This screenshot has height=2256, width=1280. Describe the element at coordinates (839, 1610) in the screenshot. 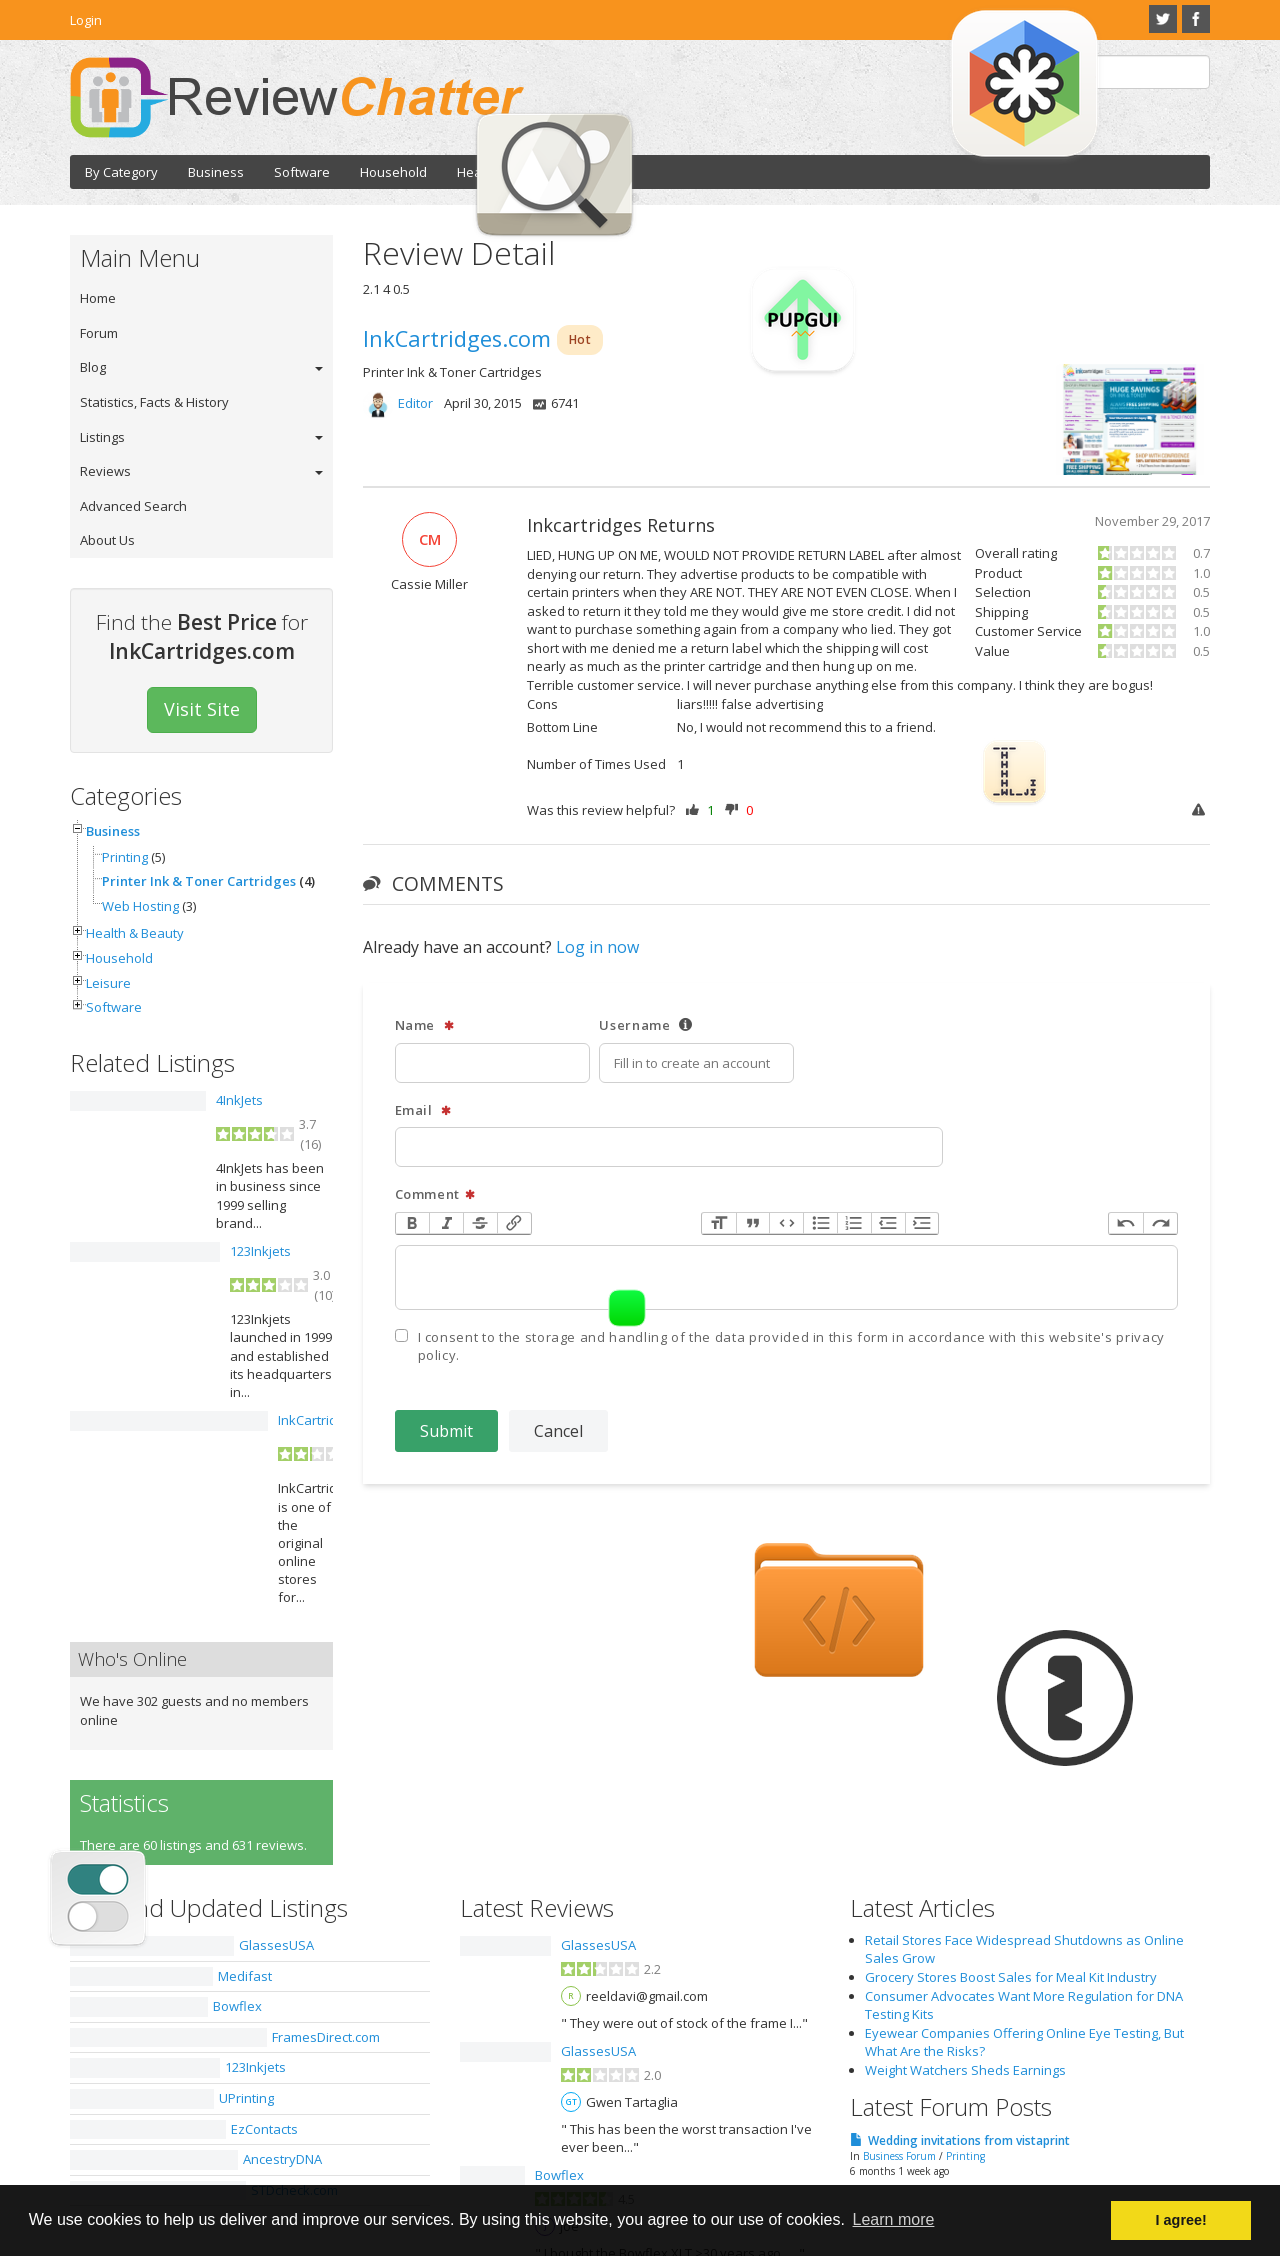

I see `open folder containing code or development files` at that location.